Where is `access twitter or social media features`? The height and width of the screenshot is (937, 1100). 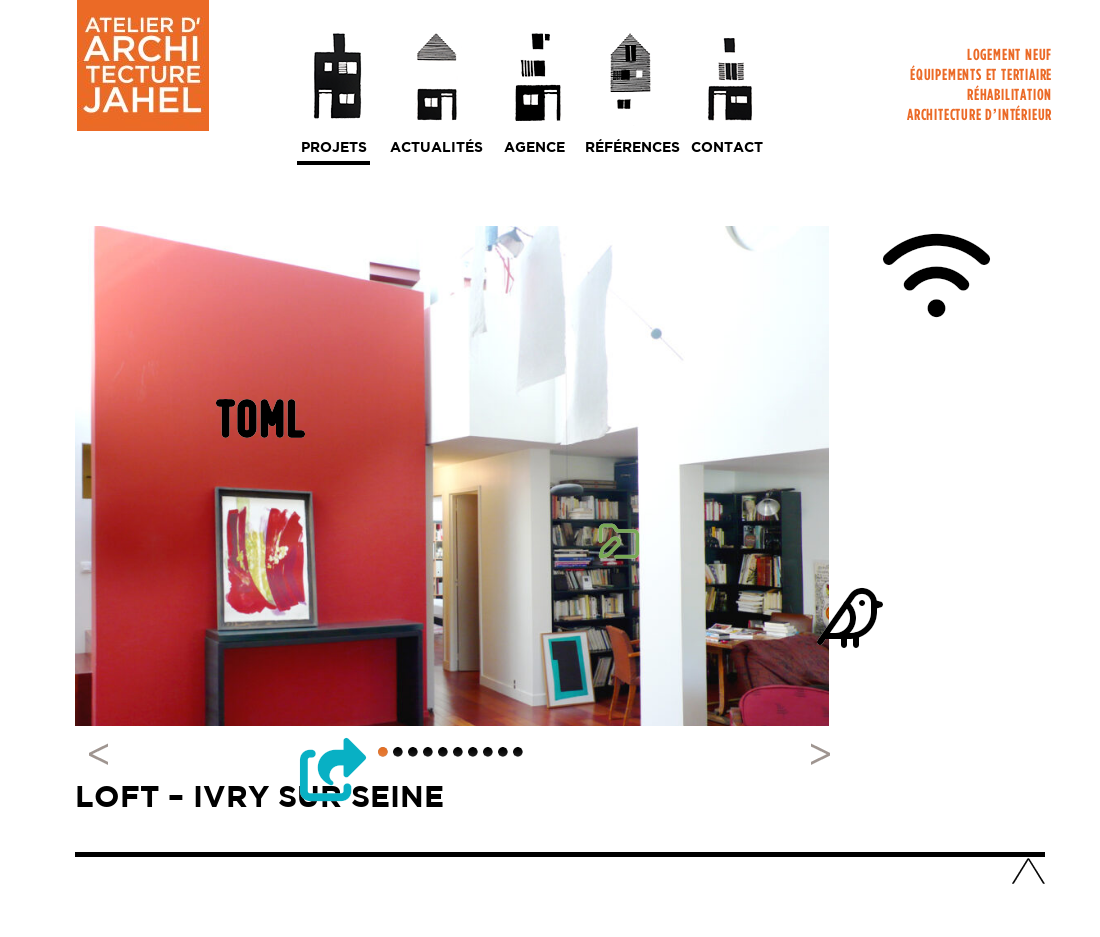 access twitter or social media features is located at coordinates (850, 618).